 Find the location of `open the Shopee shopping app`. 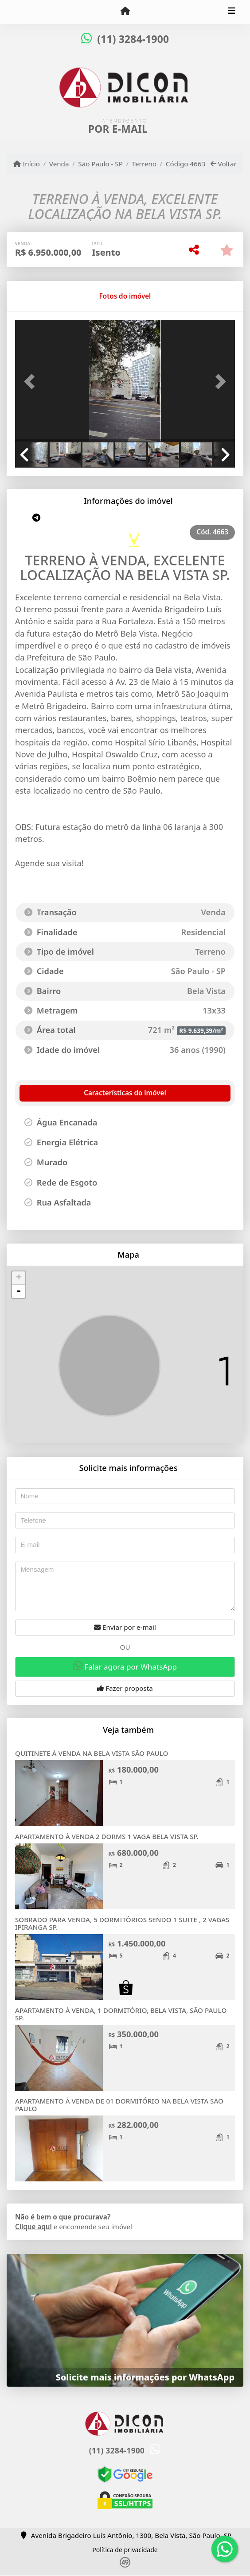

open the Shopee shopping app is located at coordinates (126, 1988).